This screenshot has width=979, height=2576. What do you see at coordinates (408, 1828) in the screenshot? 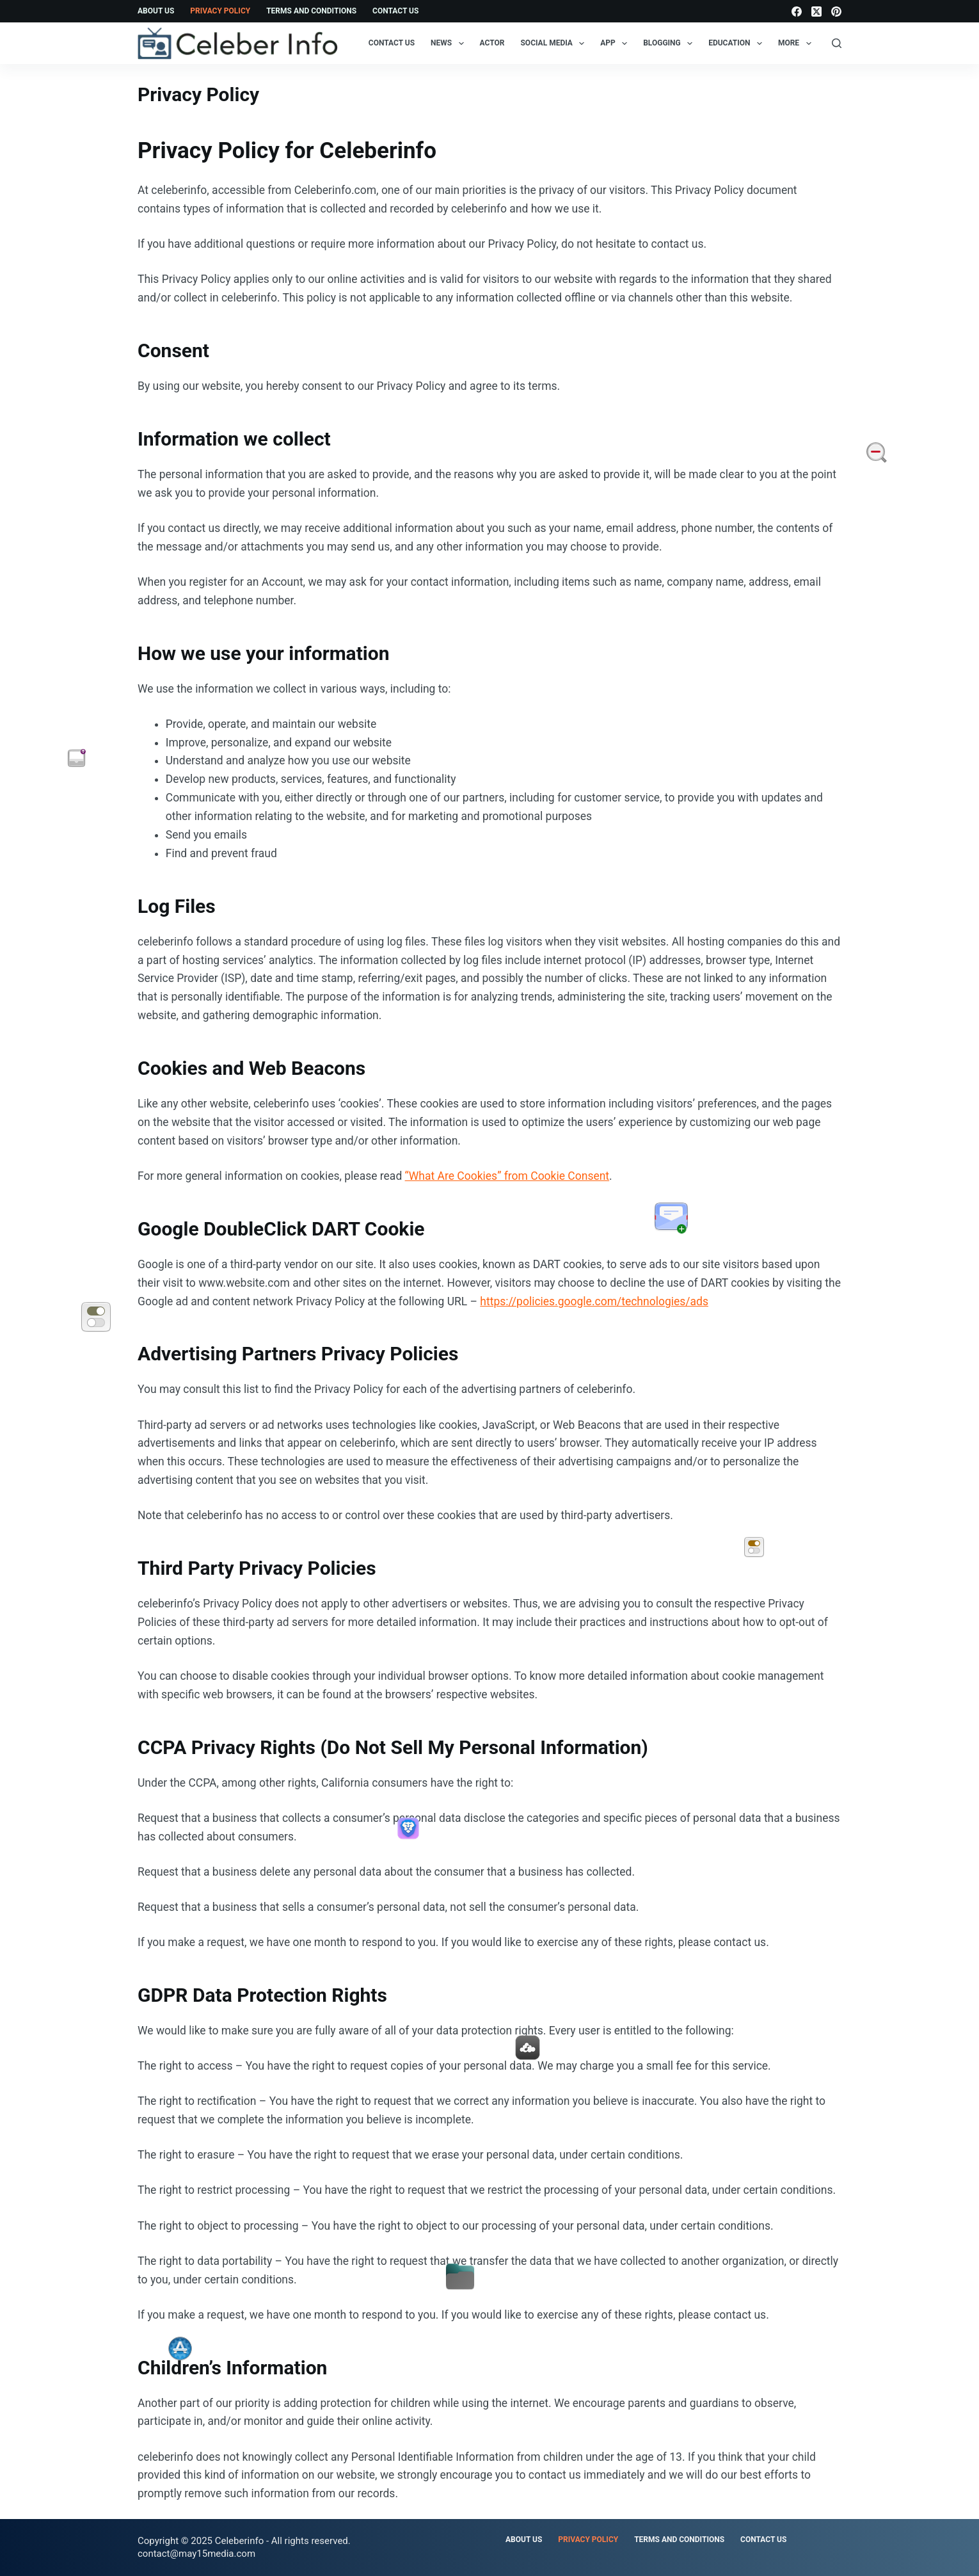
I see `open brave browser developer edition` at bounding box center [408, 1828].